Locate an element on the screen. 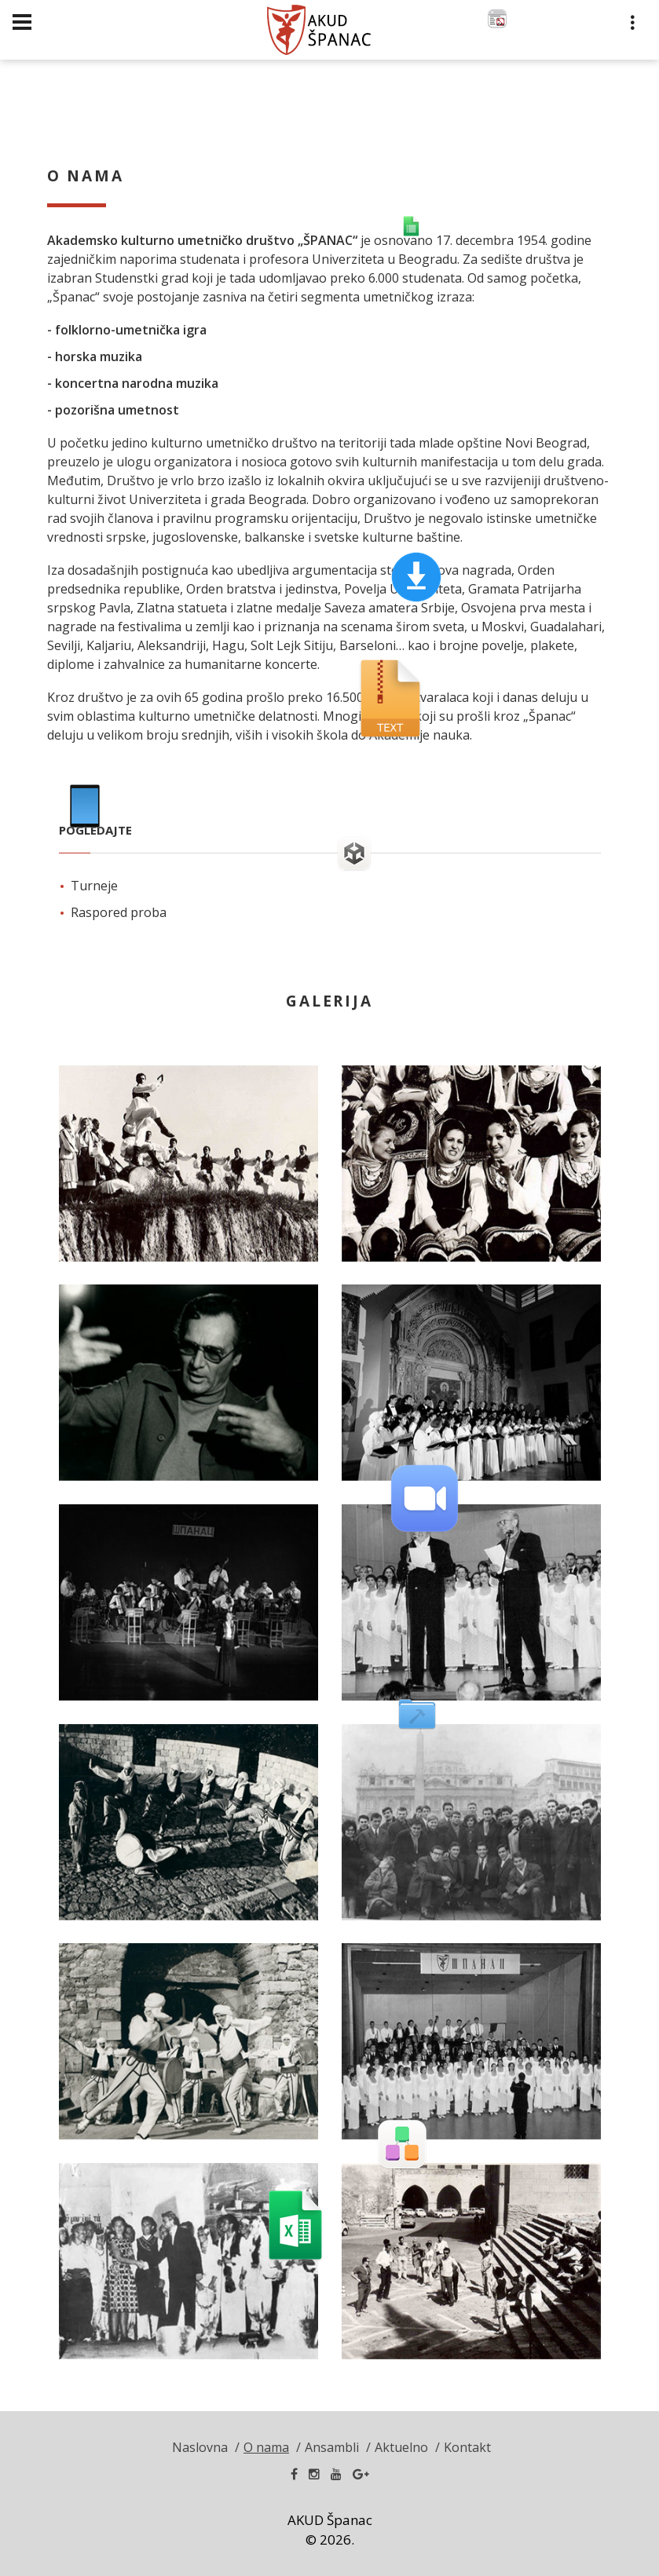 The image size is (659, 2576). open unity hub application is located at coordinates (354, 853).